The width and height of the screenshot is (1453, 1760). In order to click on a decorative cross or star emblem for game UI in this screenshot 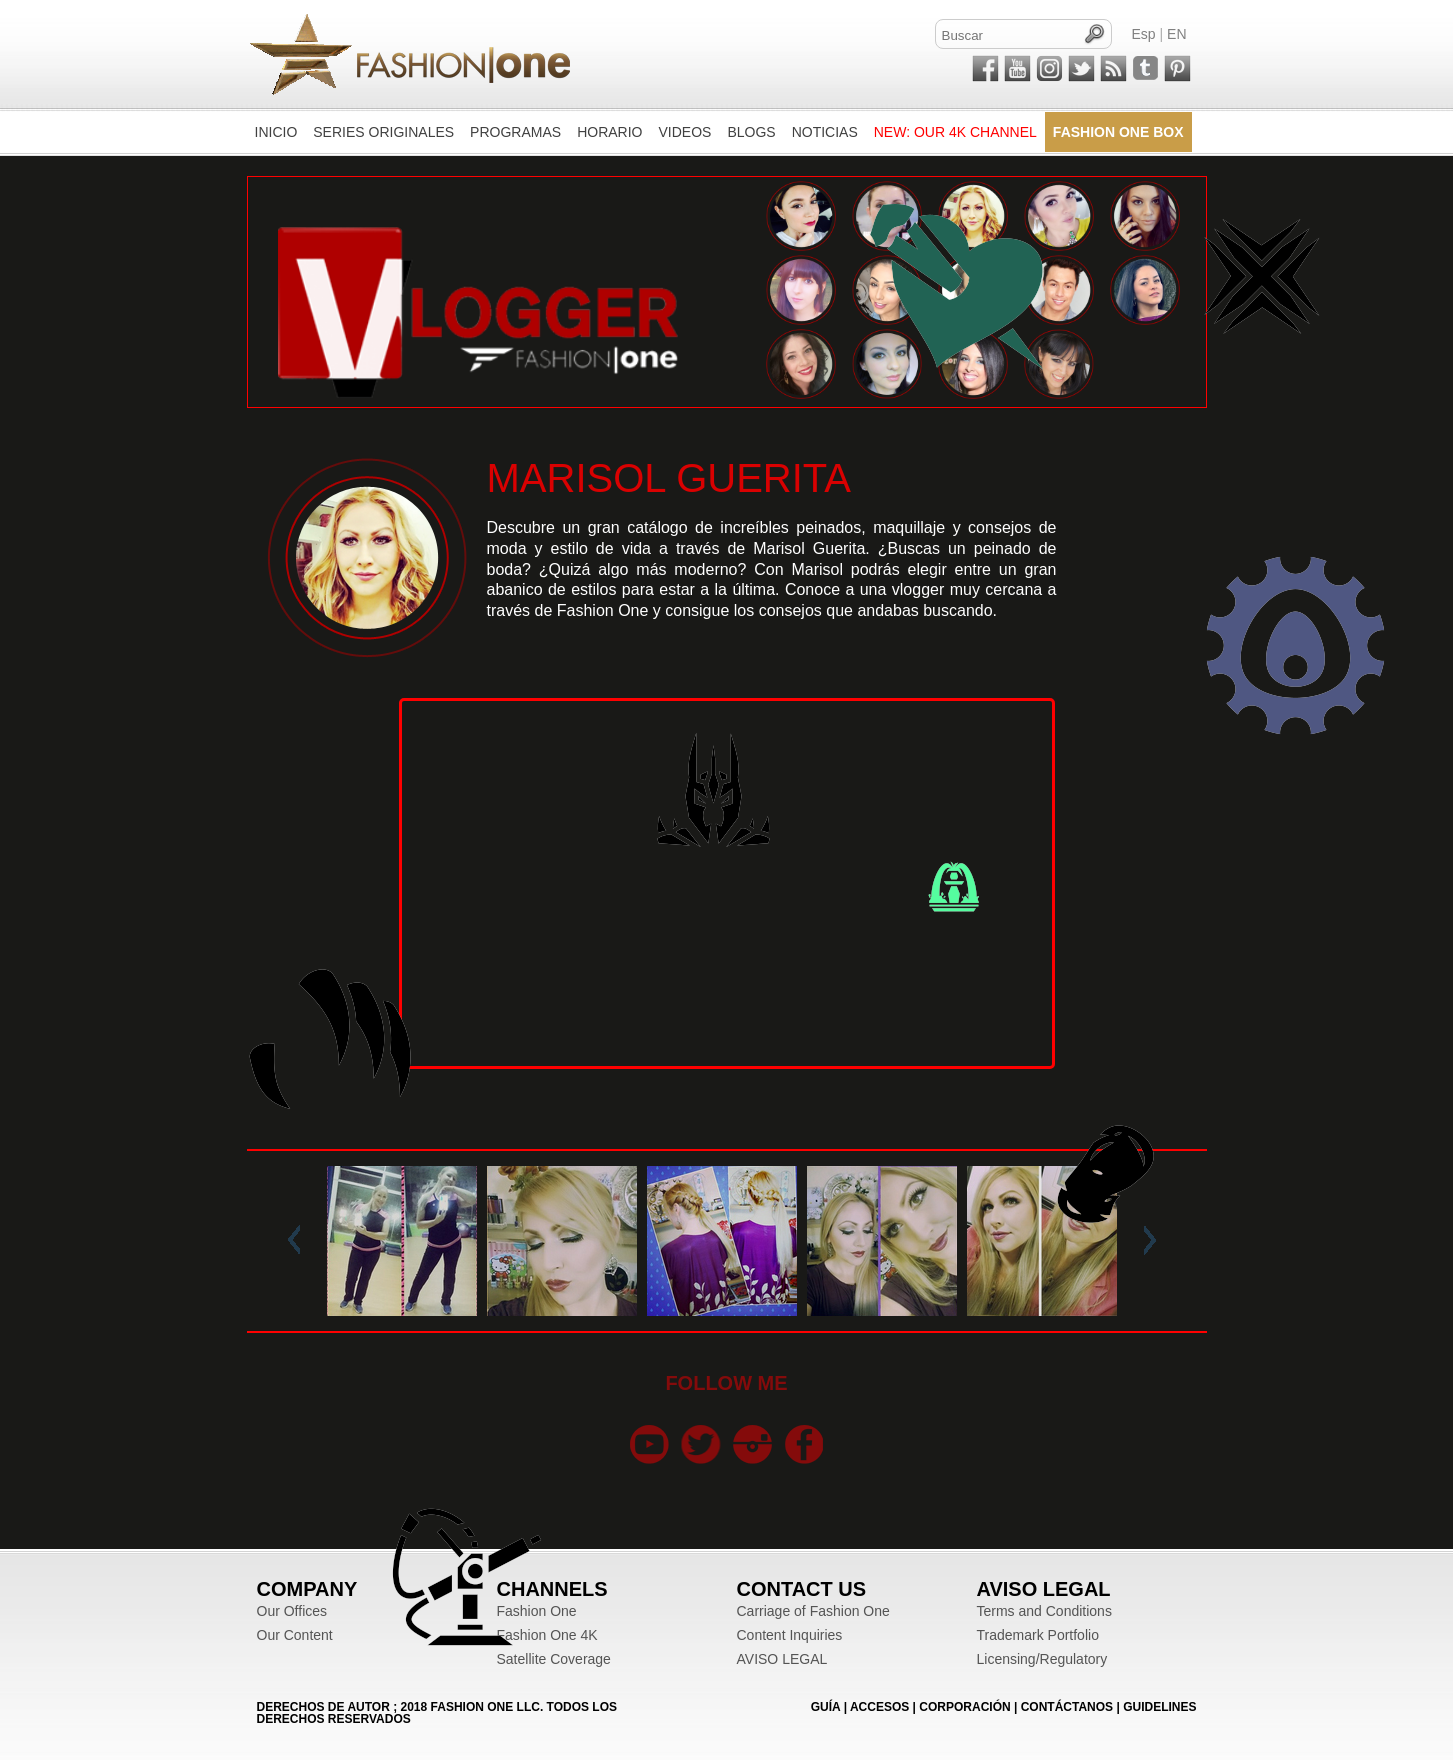, I will do `click(1261, 276)`.